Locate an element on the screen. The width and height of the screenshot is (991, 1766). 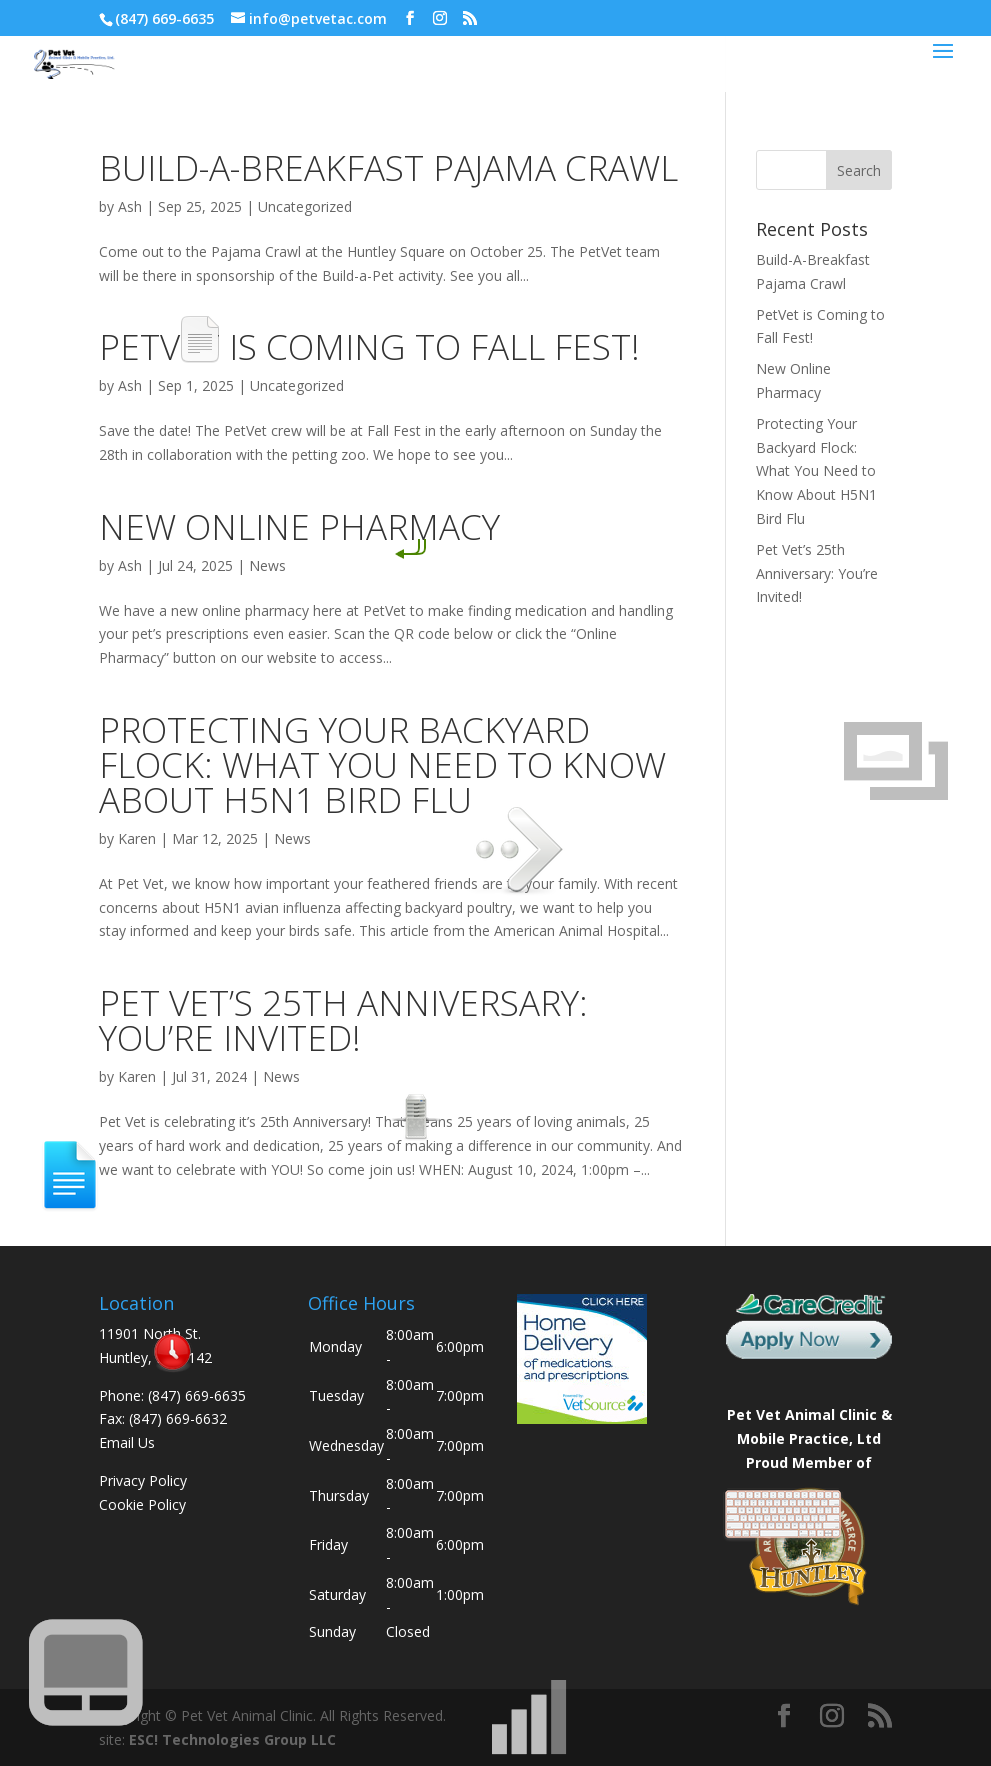
open a text file is located at coordinates (200, 339).